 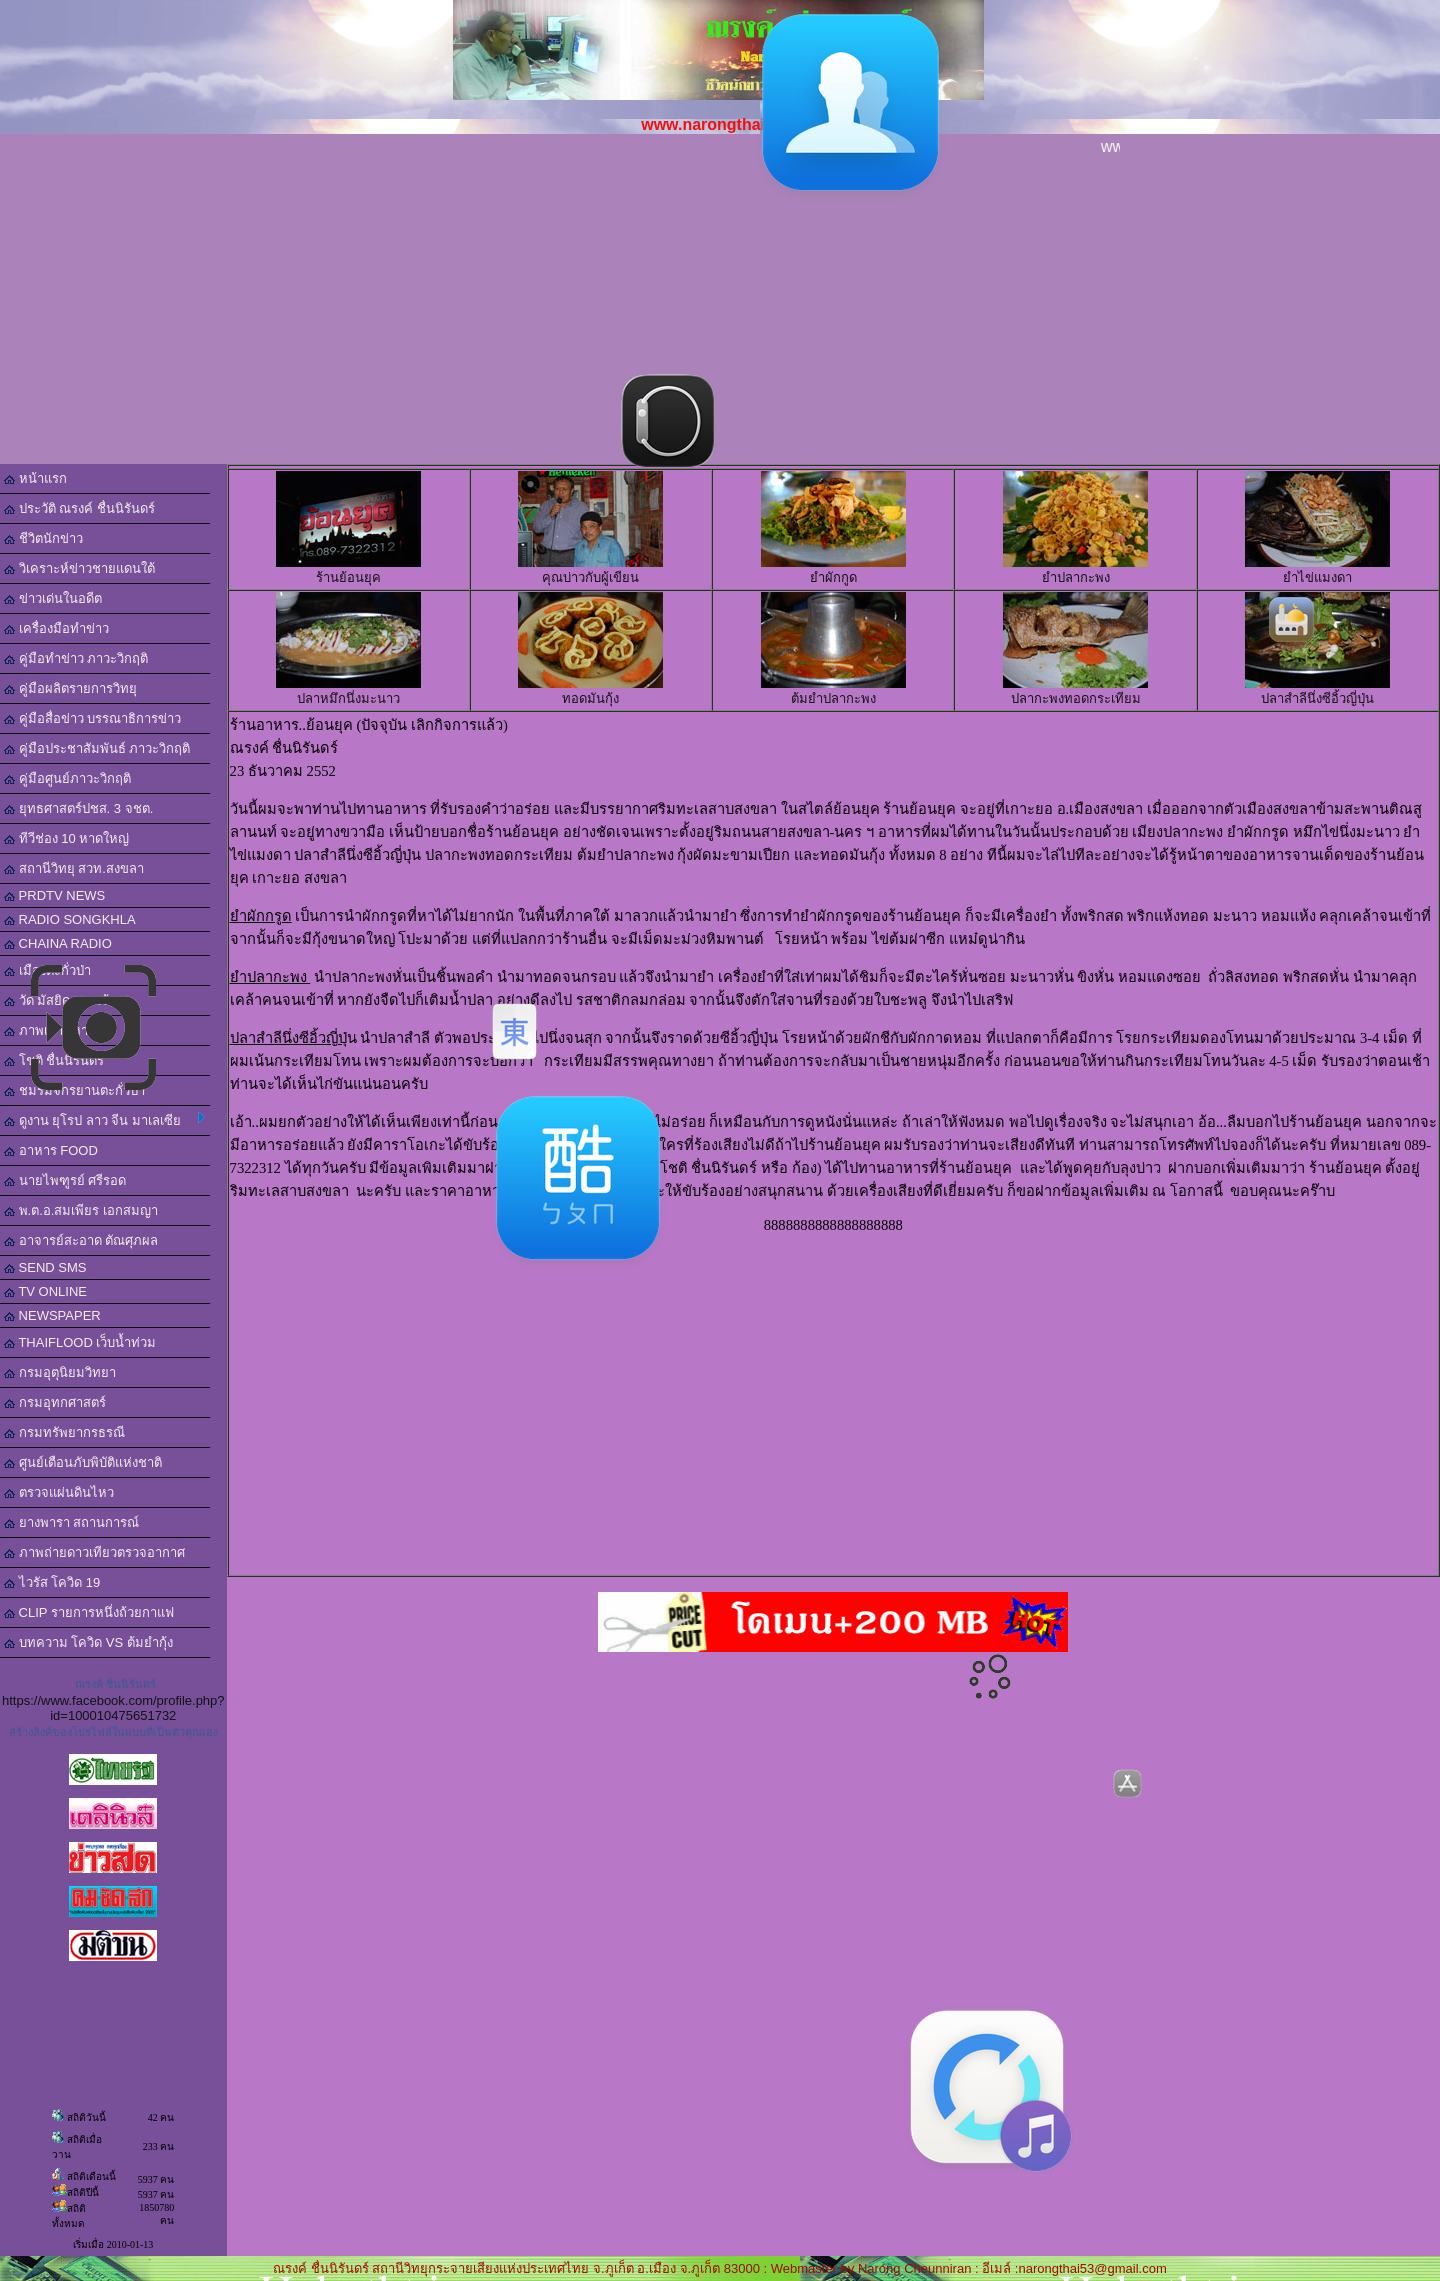 I want to click on open IBus Chewing input method settings, so click(x=578, y=1178).